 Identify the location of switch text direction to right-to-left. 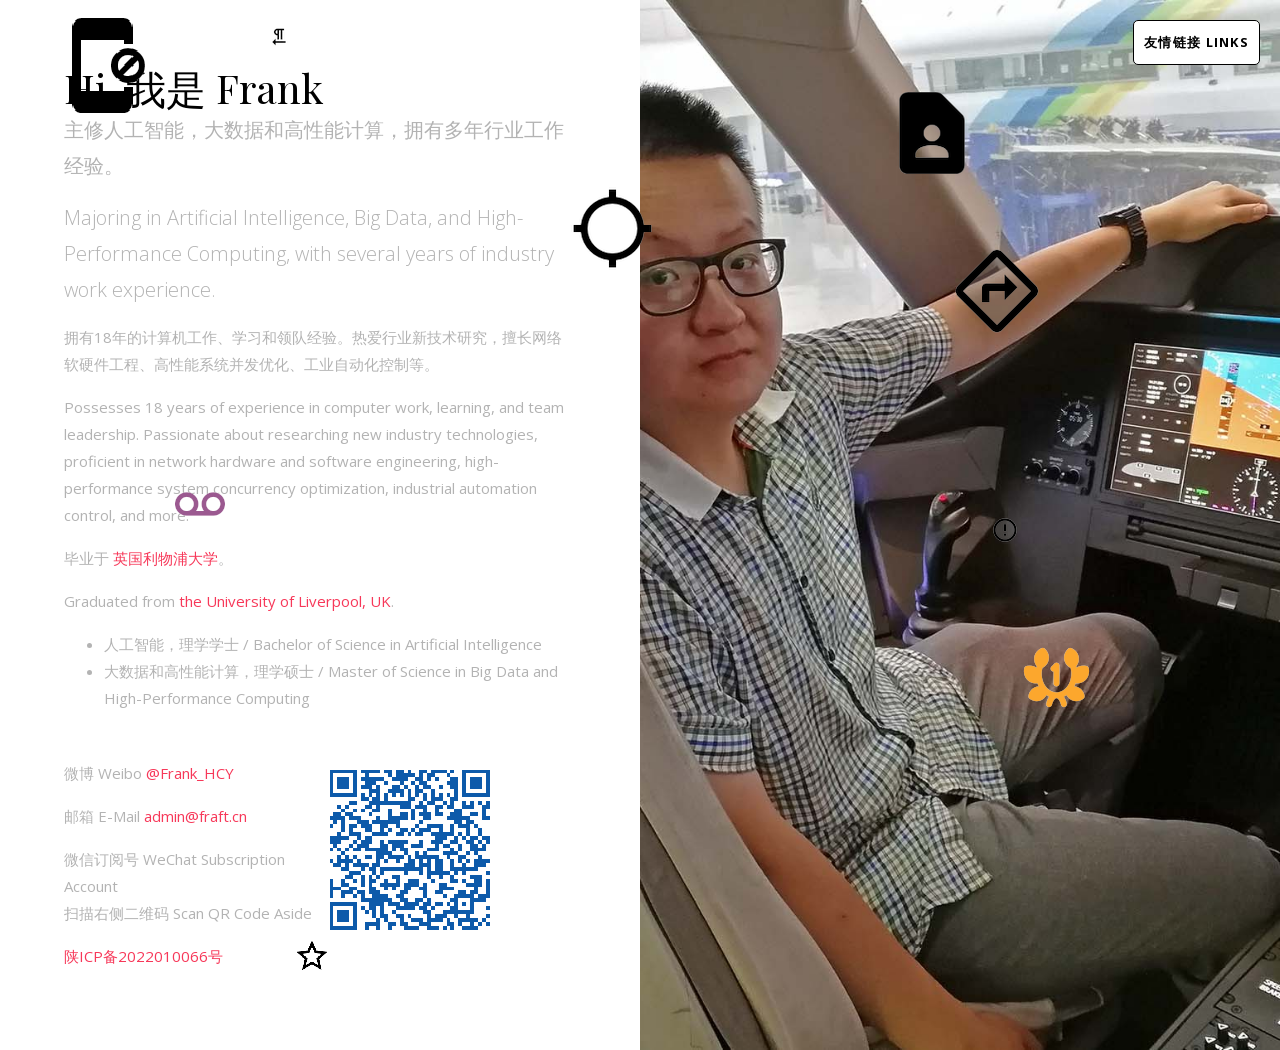
(279, 37).